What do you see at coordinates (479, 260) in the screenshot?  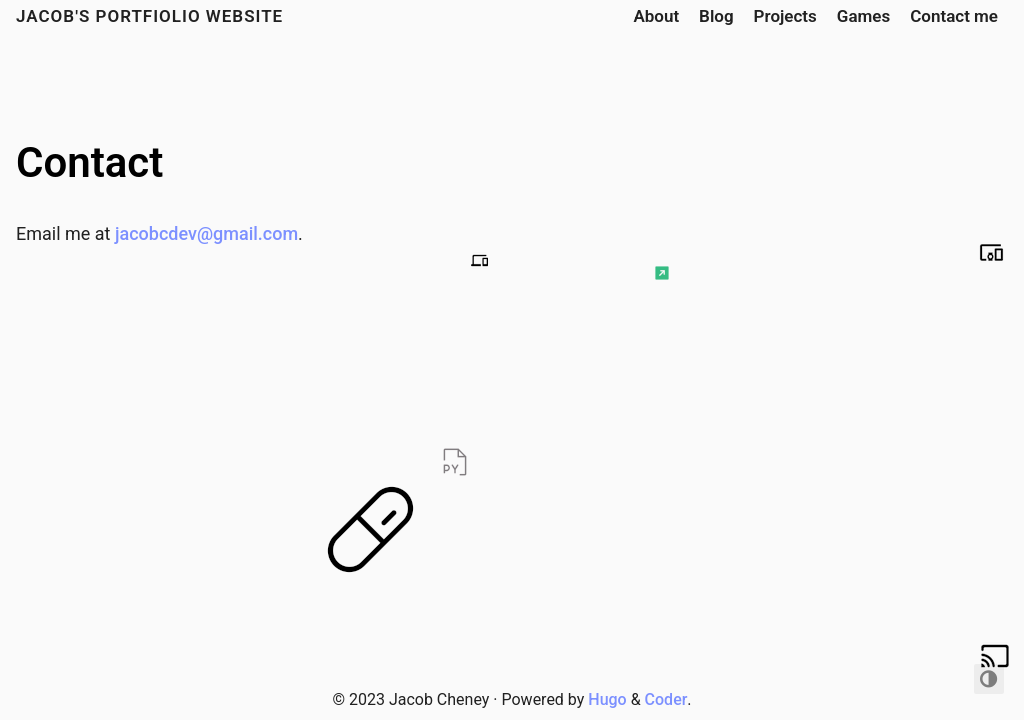 I see `view connected devices` at bounding box center [479, 260].